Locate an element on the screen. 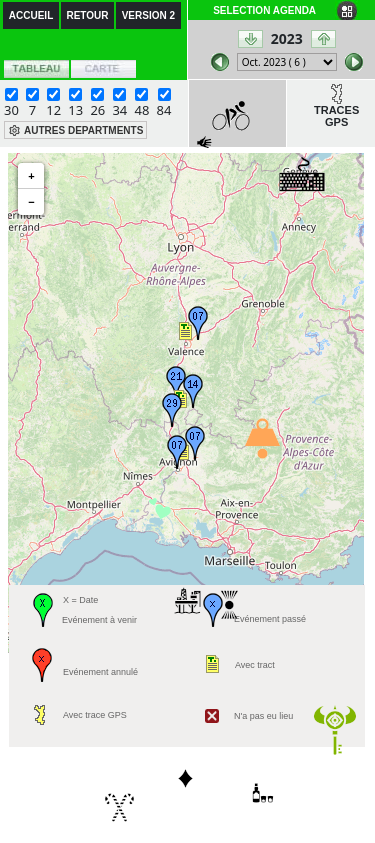 Image resolution: width=375 pixels, height=843 pixels. browse alcoholic beverages or bar menu is located at coordinates (263, 793).